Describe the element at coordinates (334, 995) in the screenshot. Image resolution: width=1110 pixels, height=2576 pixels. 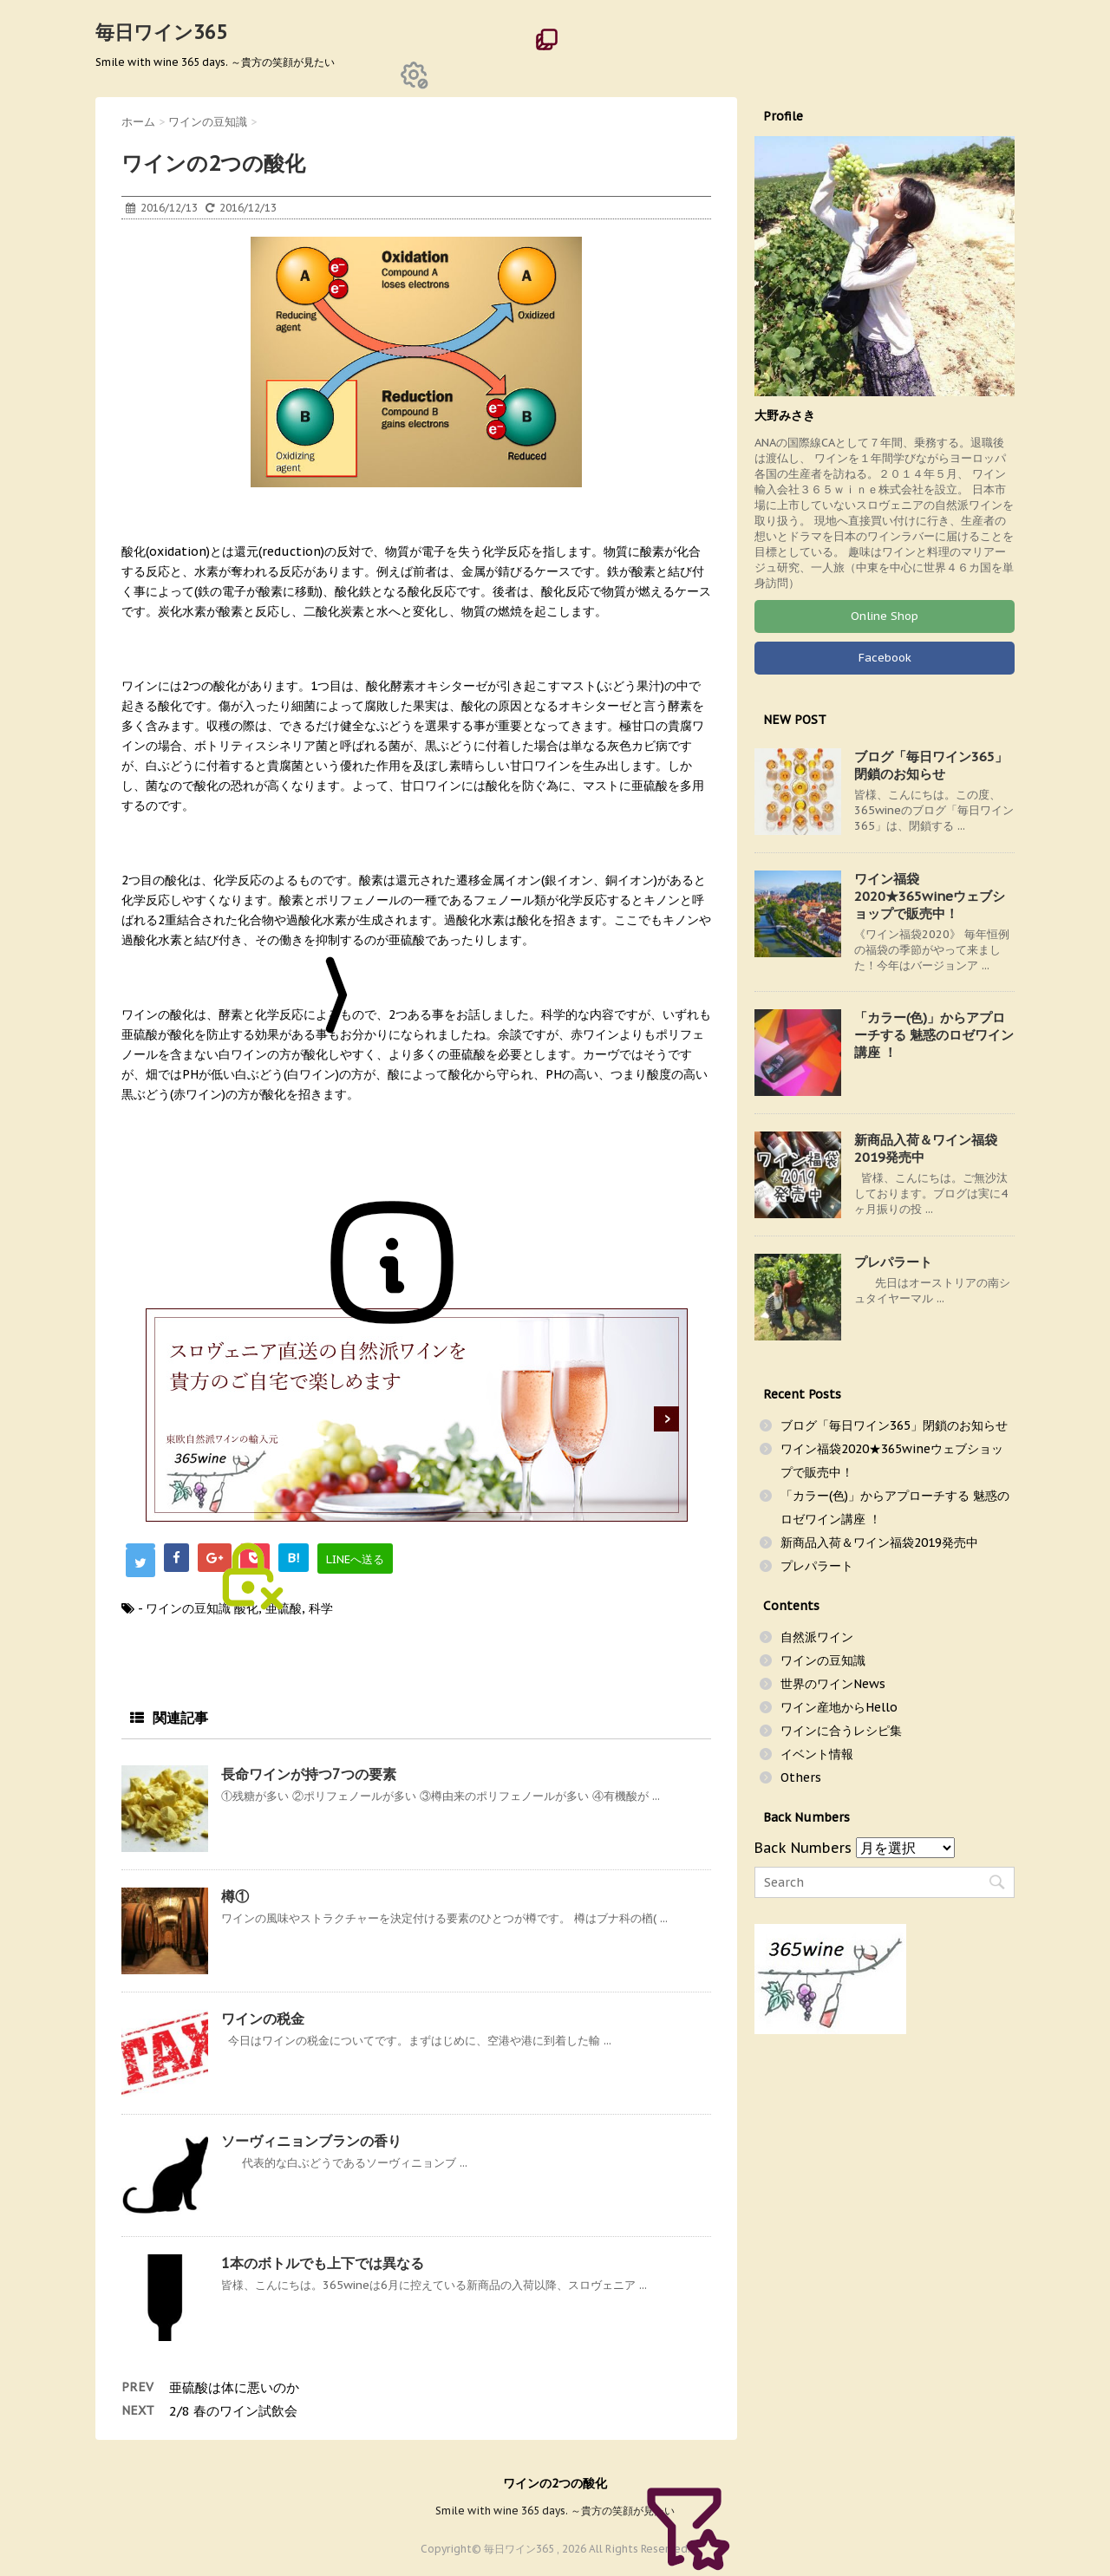
I see `navigate to the next item or page` at that location.